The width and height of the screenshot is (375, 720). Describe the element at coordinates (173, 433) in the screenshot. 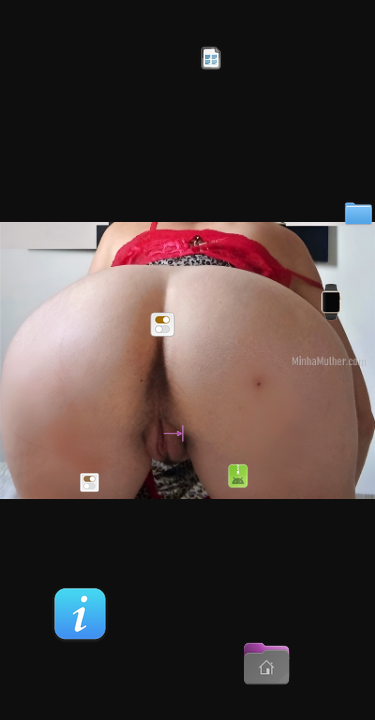

I see `jump to the last item in a list` at that location.